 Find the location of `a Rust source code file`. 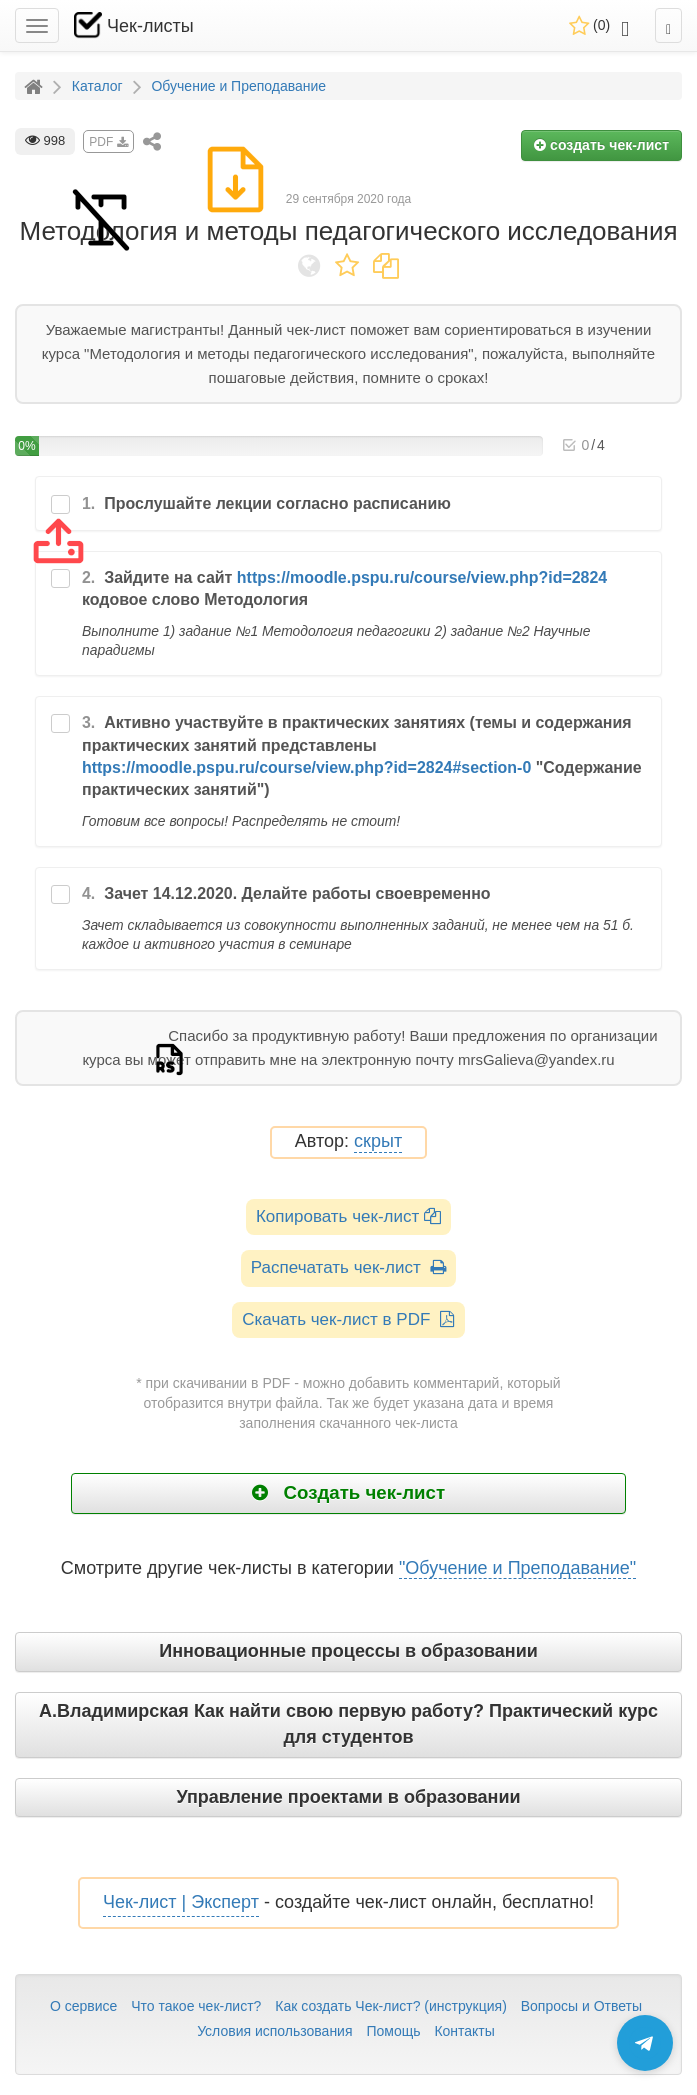

a Rust source code file is located at coordinates (169, 1059).